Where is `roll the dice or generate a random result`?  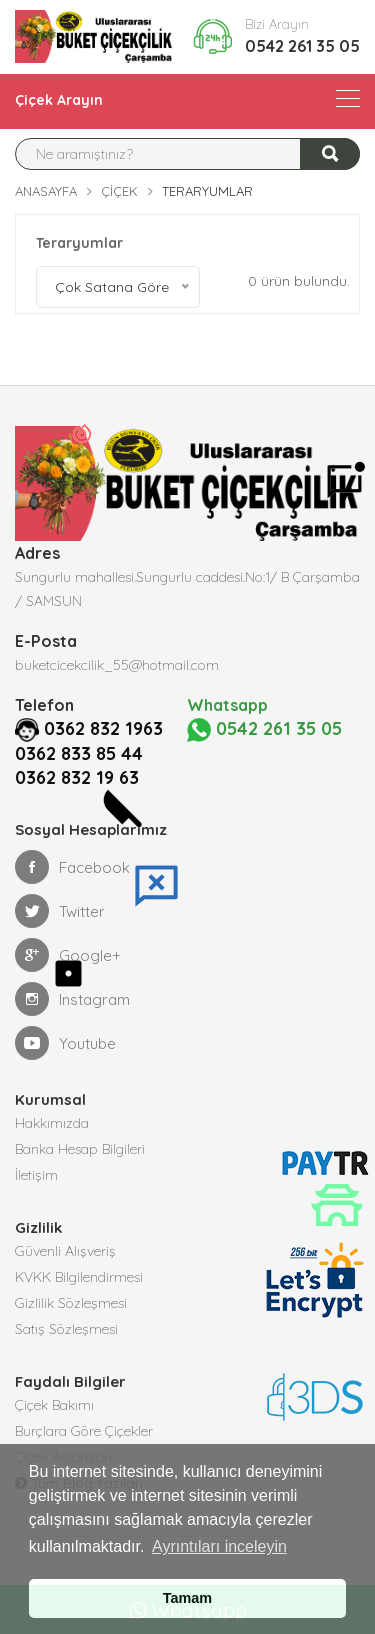 roll the dice or generate a random result is located at coordinates (68, 973).